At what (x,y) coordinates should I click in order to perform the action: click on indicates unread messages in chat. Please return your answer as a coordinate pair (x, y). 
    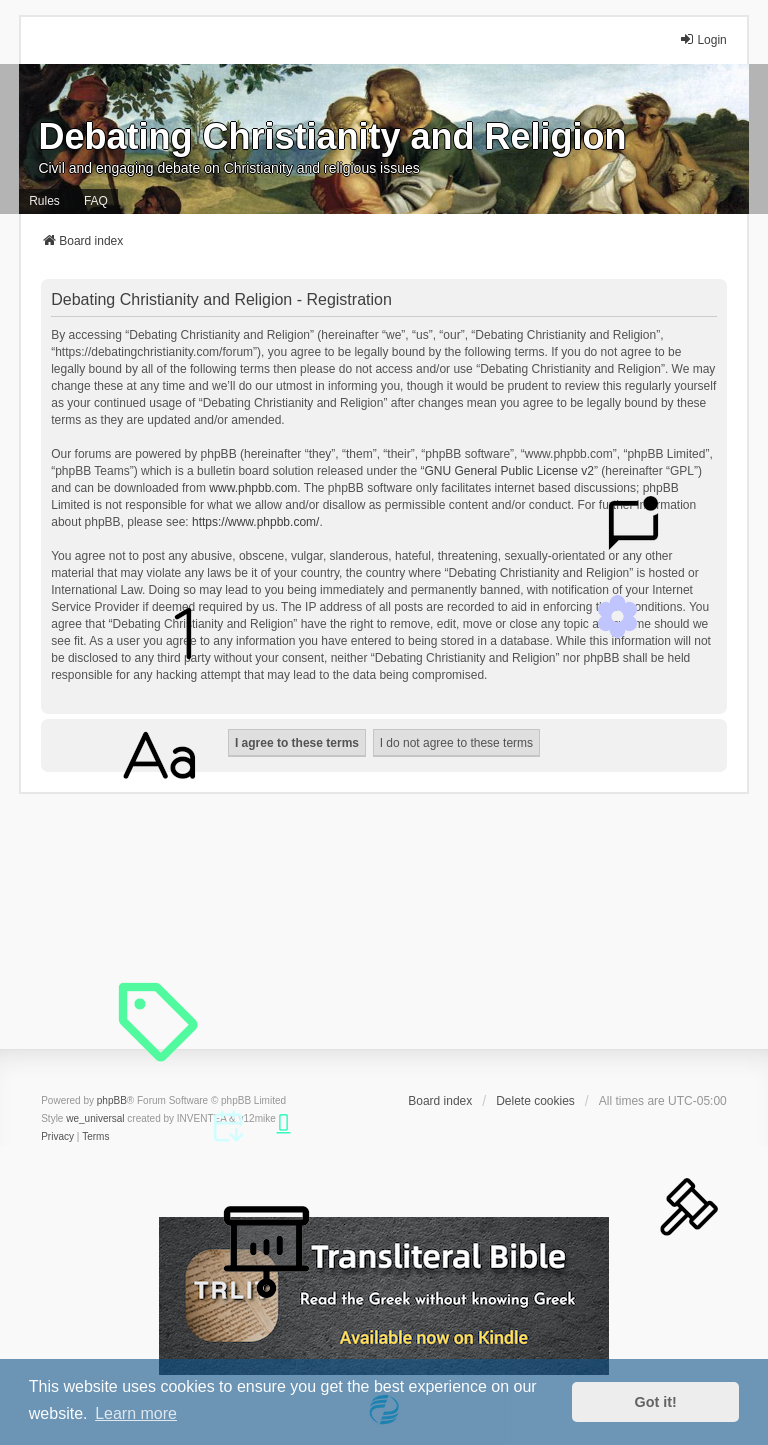
    Looking at the image, I should click on (633, 525).